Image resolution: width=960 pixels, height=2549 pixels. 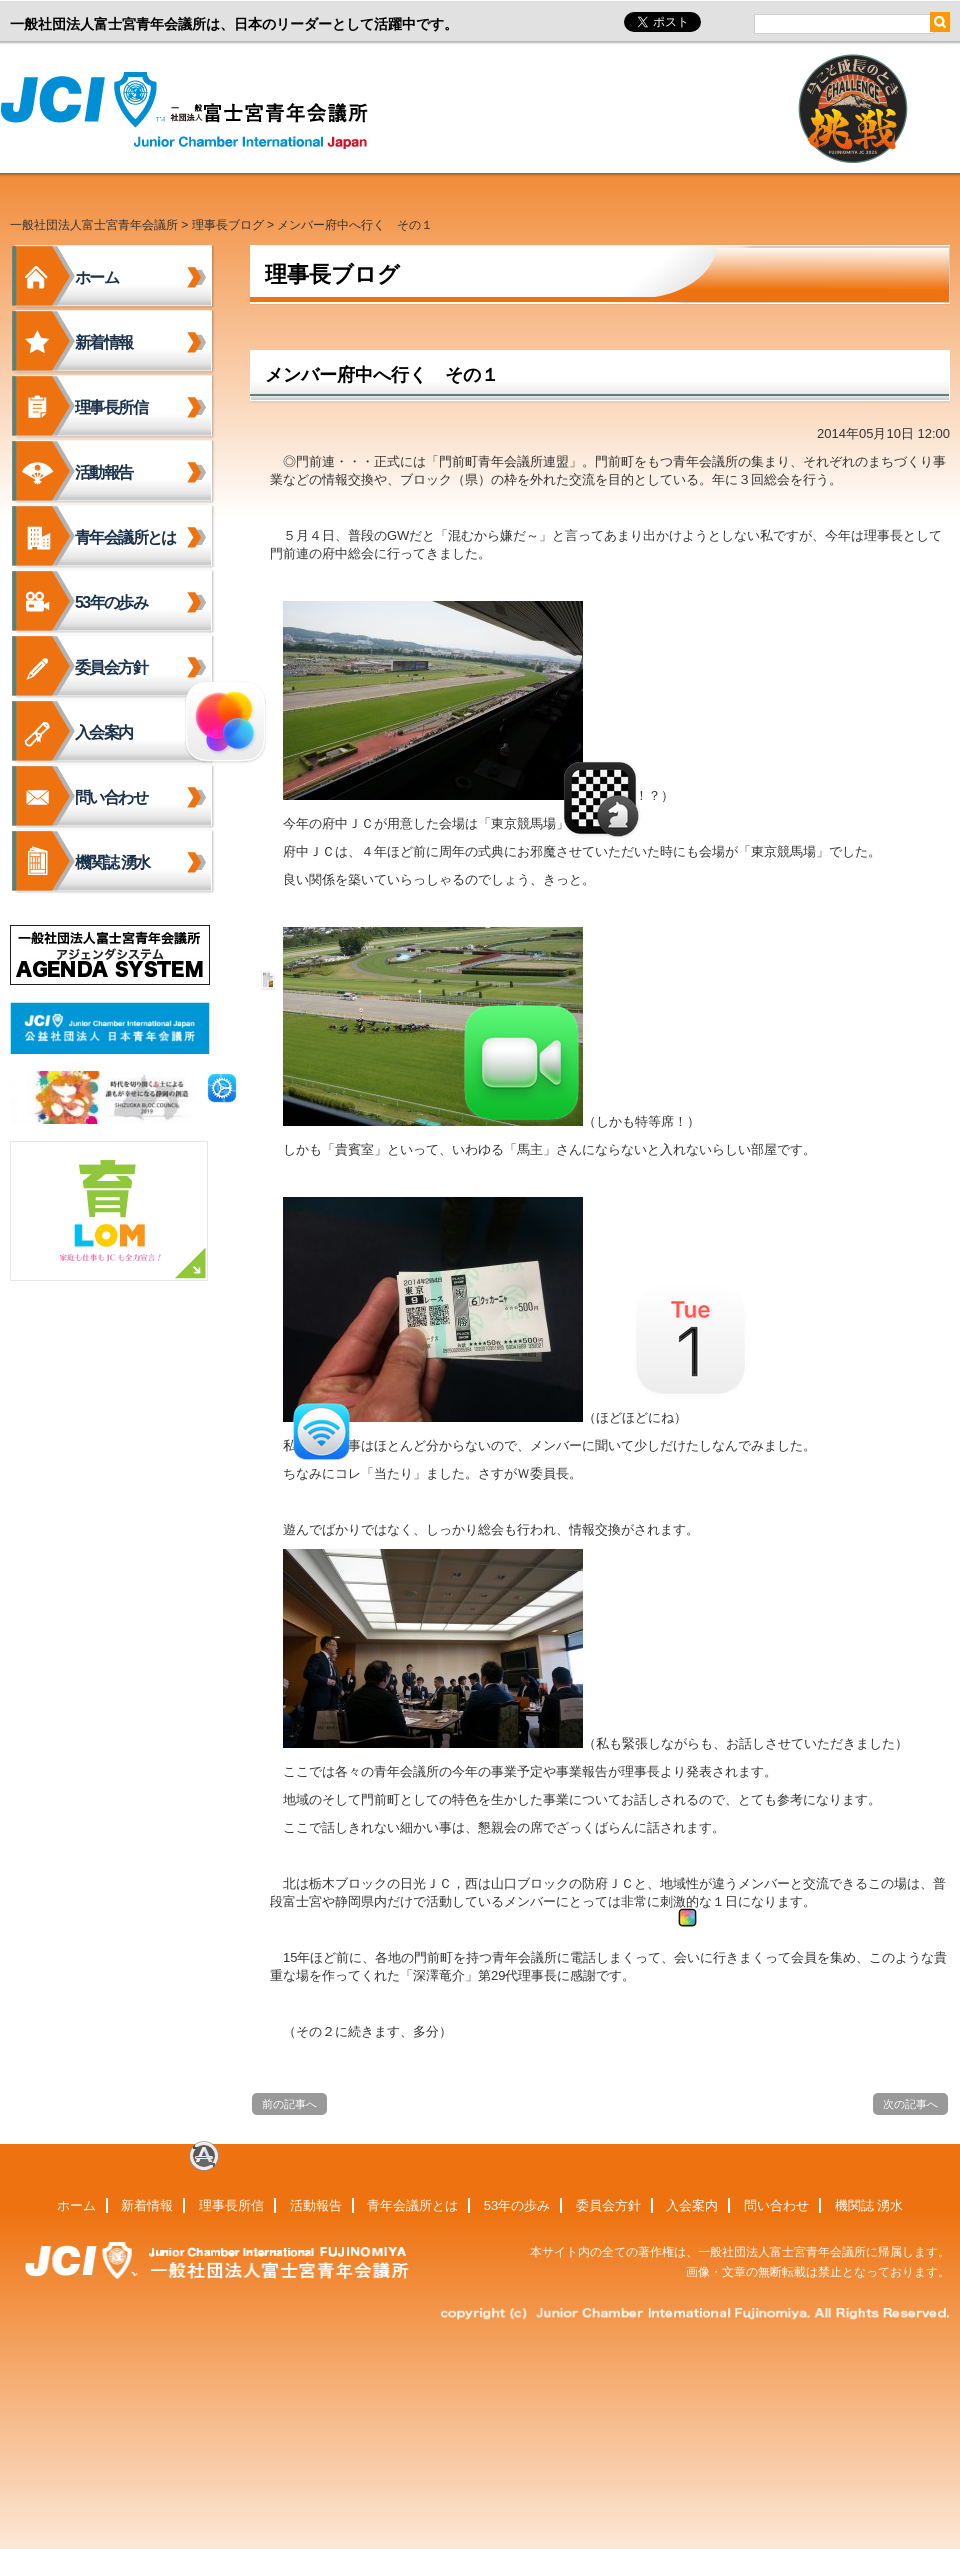 What do you see at coordinates (321, 1431) in the screenshot?
I see `open Airport Utility to manage Apple wireless devices` at bounding box center [321, 1431].